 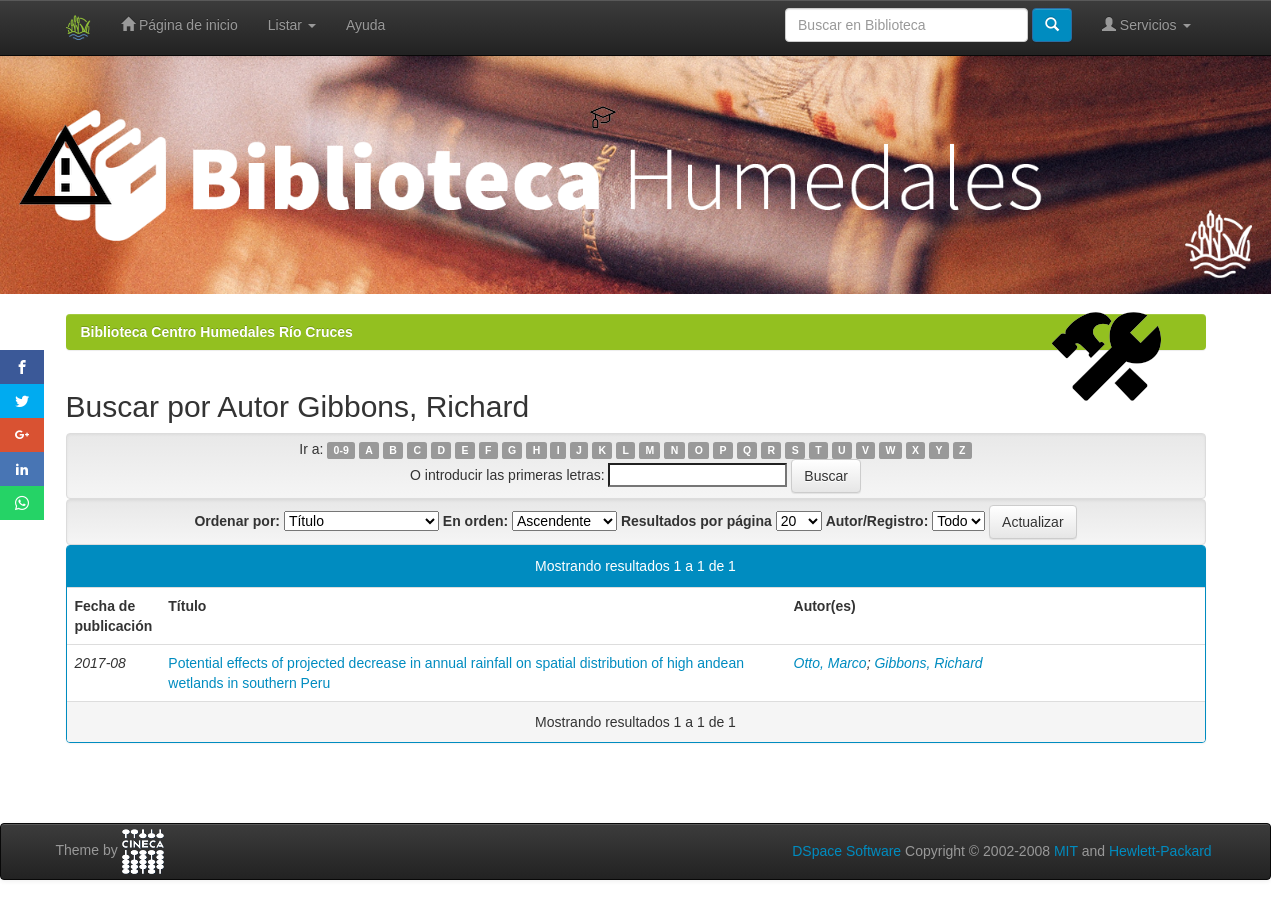 What do you see at coordinates (1106, 356) in the screenshot?
I see `access settings or configuration options` at bounding box center [1106, 356].